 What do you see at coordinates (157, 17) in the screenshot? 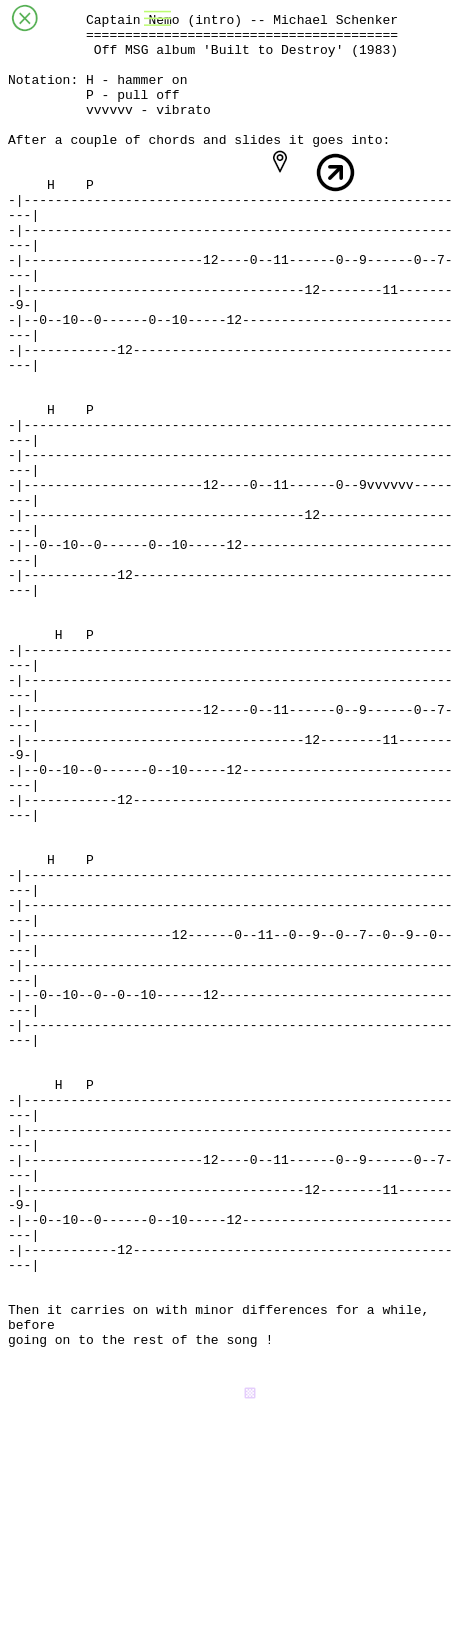
I see `open navigation menu` at bounding box center [157, 17].